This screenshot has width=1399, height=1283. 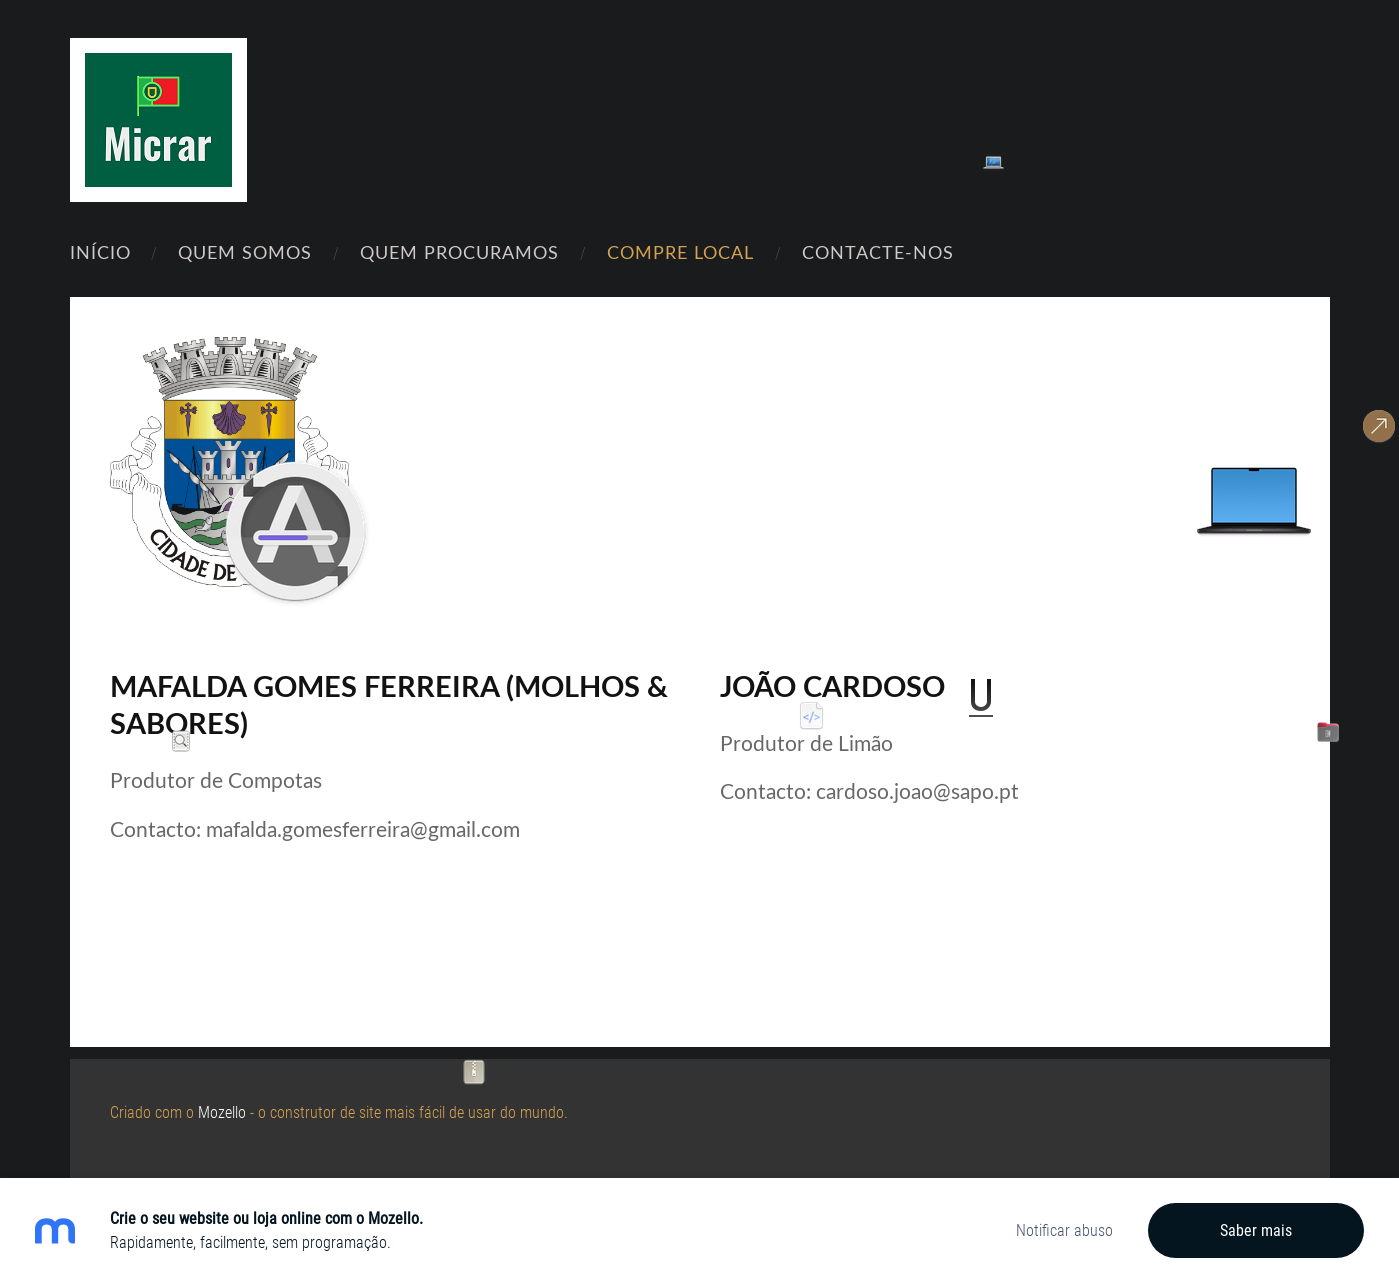 I want to click on macbook pro 14-inch device icon, so click(x=1254, y=492).